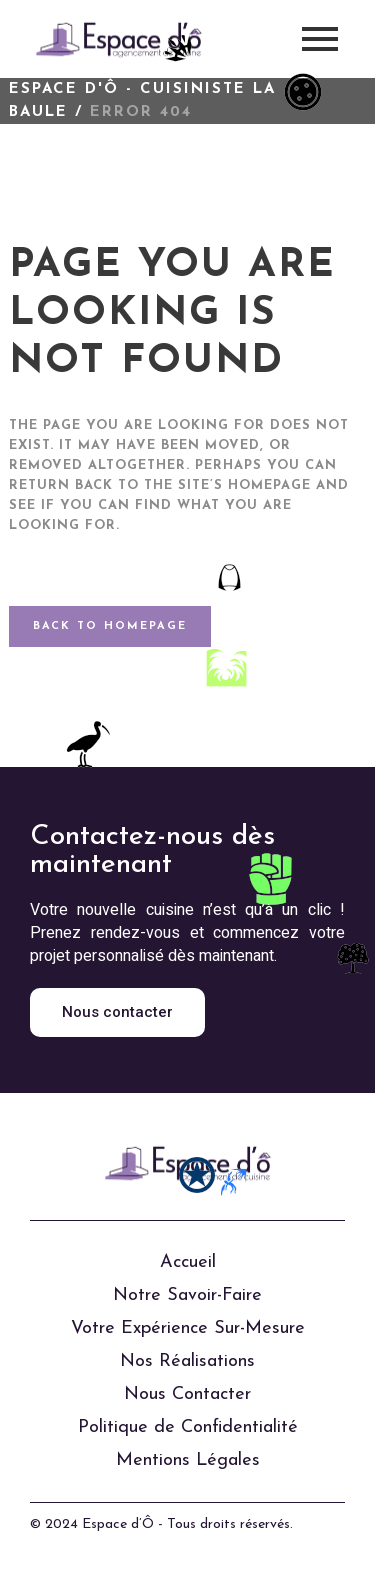  What do you see at coordinates (226, 666) in the screenshot?
I see `enter a fire-themed portal or dungeon` at bounding box center [226, 666].